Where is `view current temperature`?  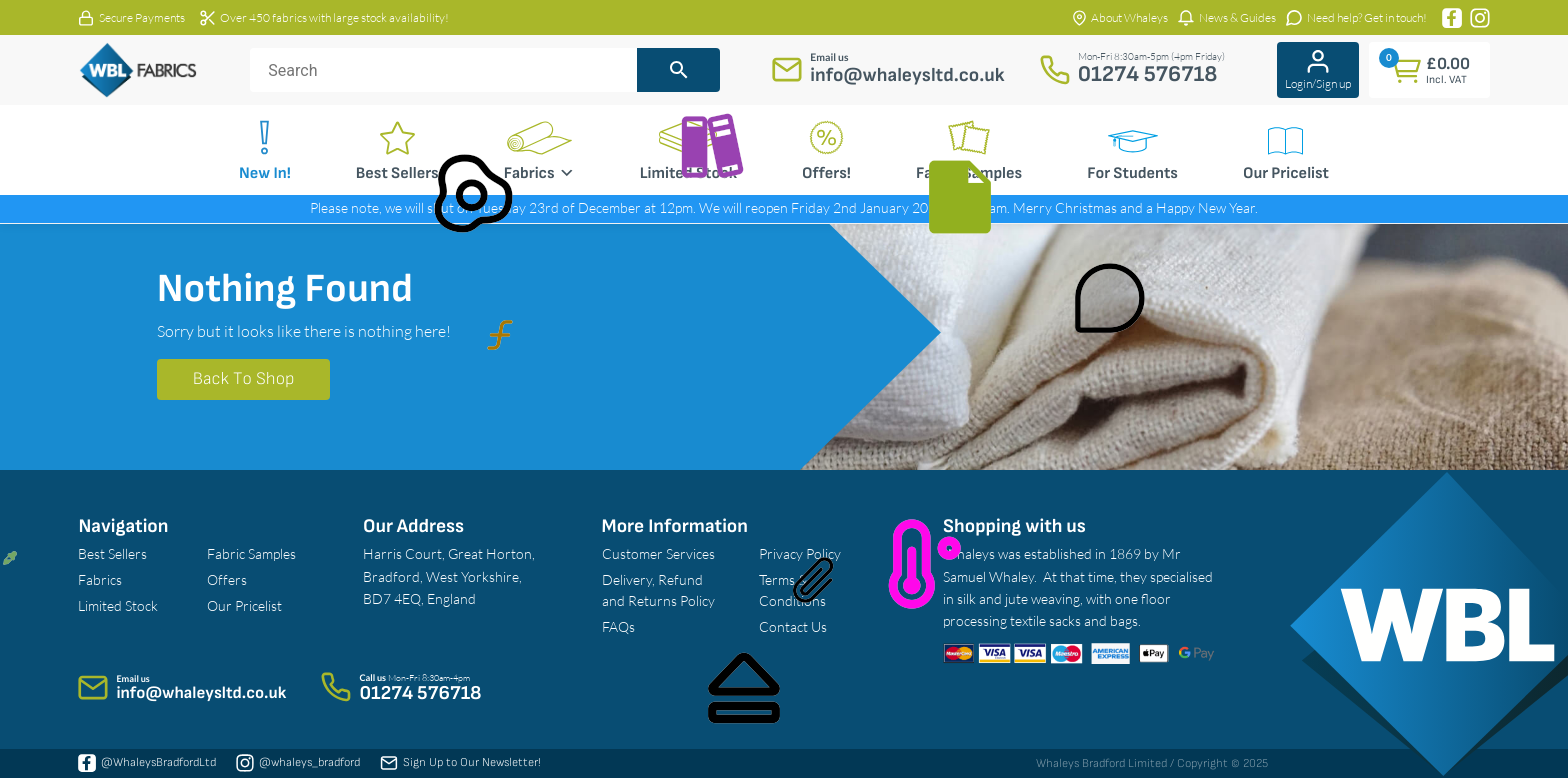 view current temperature is located at coordinates (919, 564).